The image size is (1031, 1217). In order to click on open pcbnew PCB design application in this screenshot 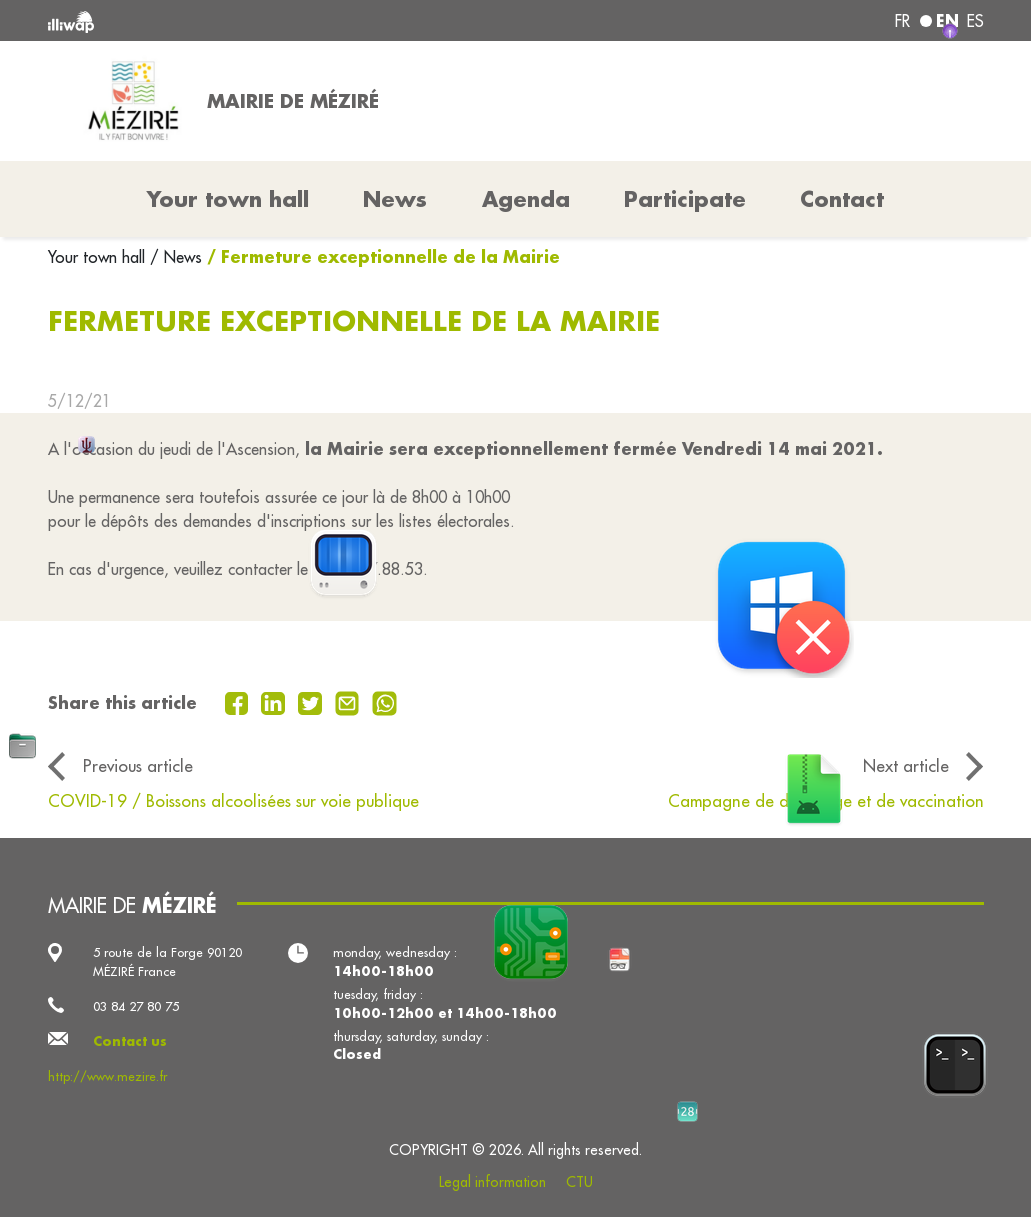, I will do `click(531, 942)`.